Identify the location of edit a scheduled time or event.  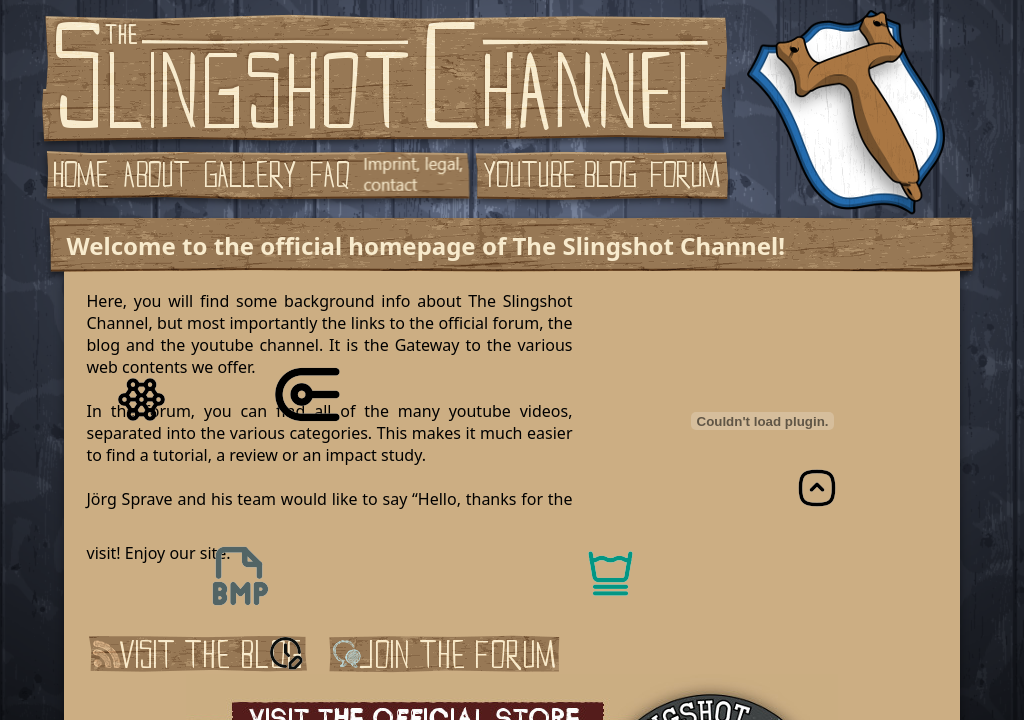
(285, 652).